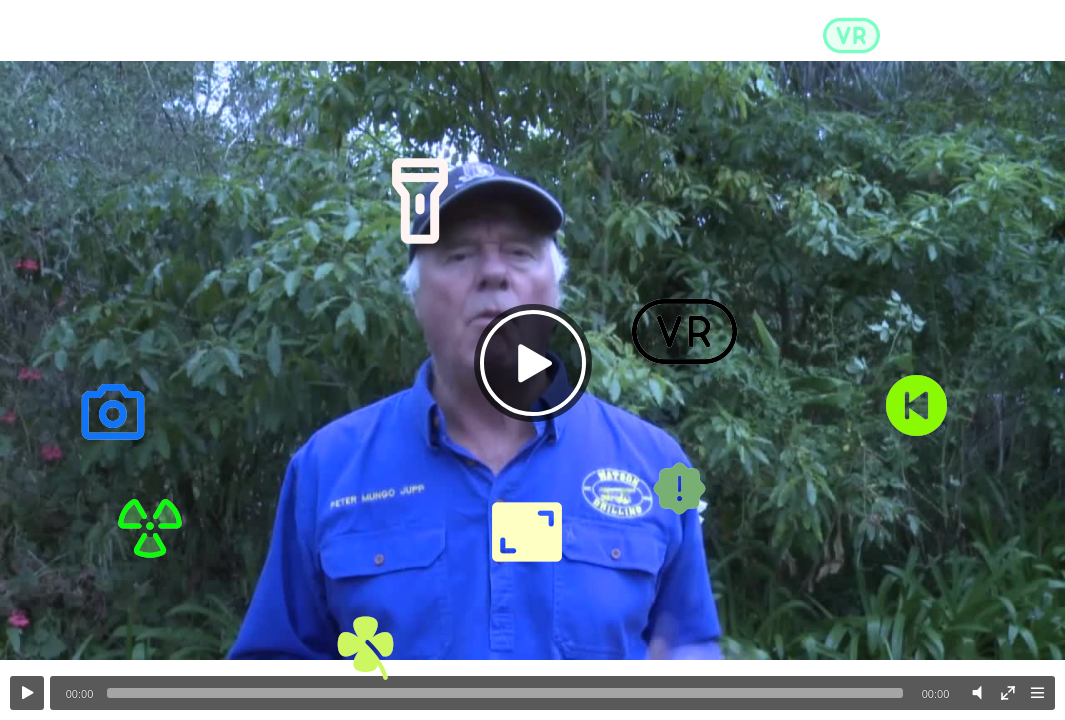  Describe the element at coordinates (420, 201) in the screenshot. I see `toggle flashlight on or off` at that location.